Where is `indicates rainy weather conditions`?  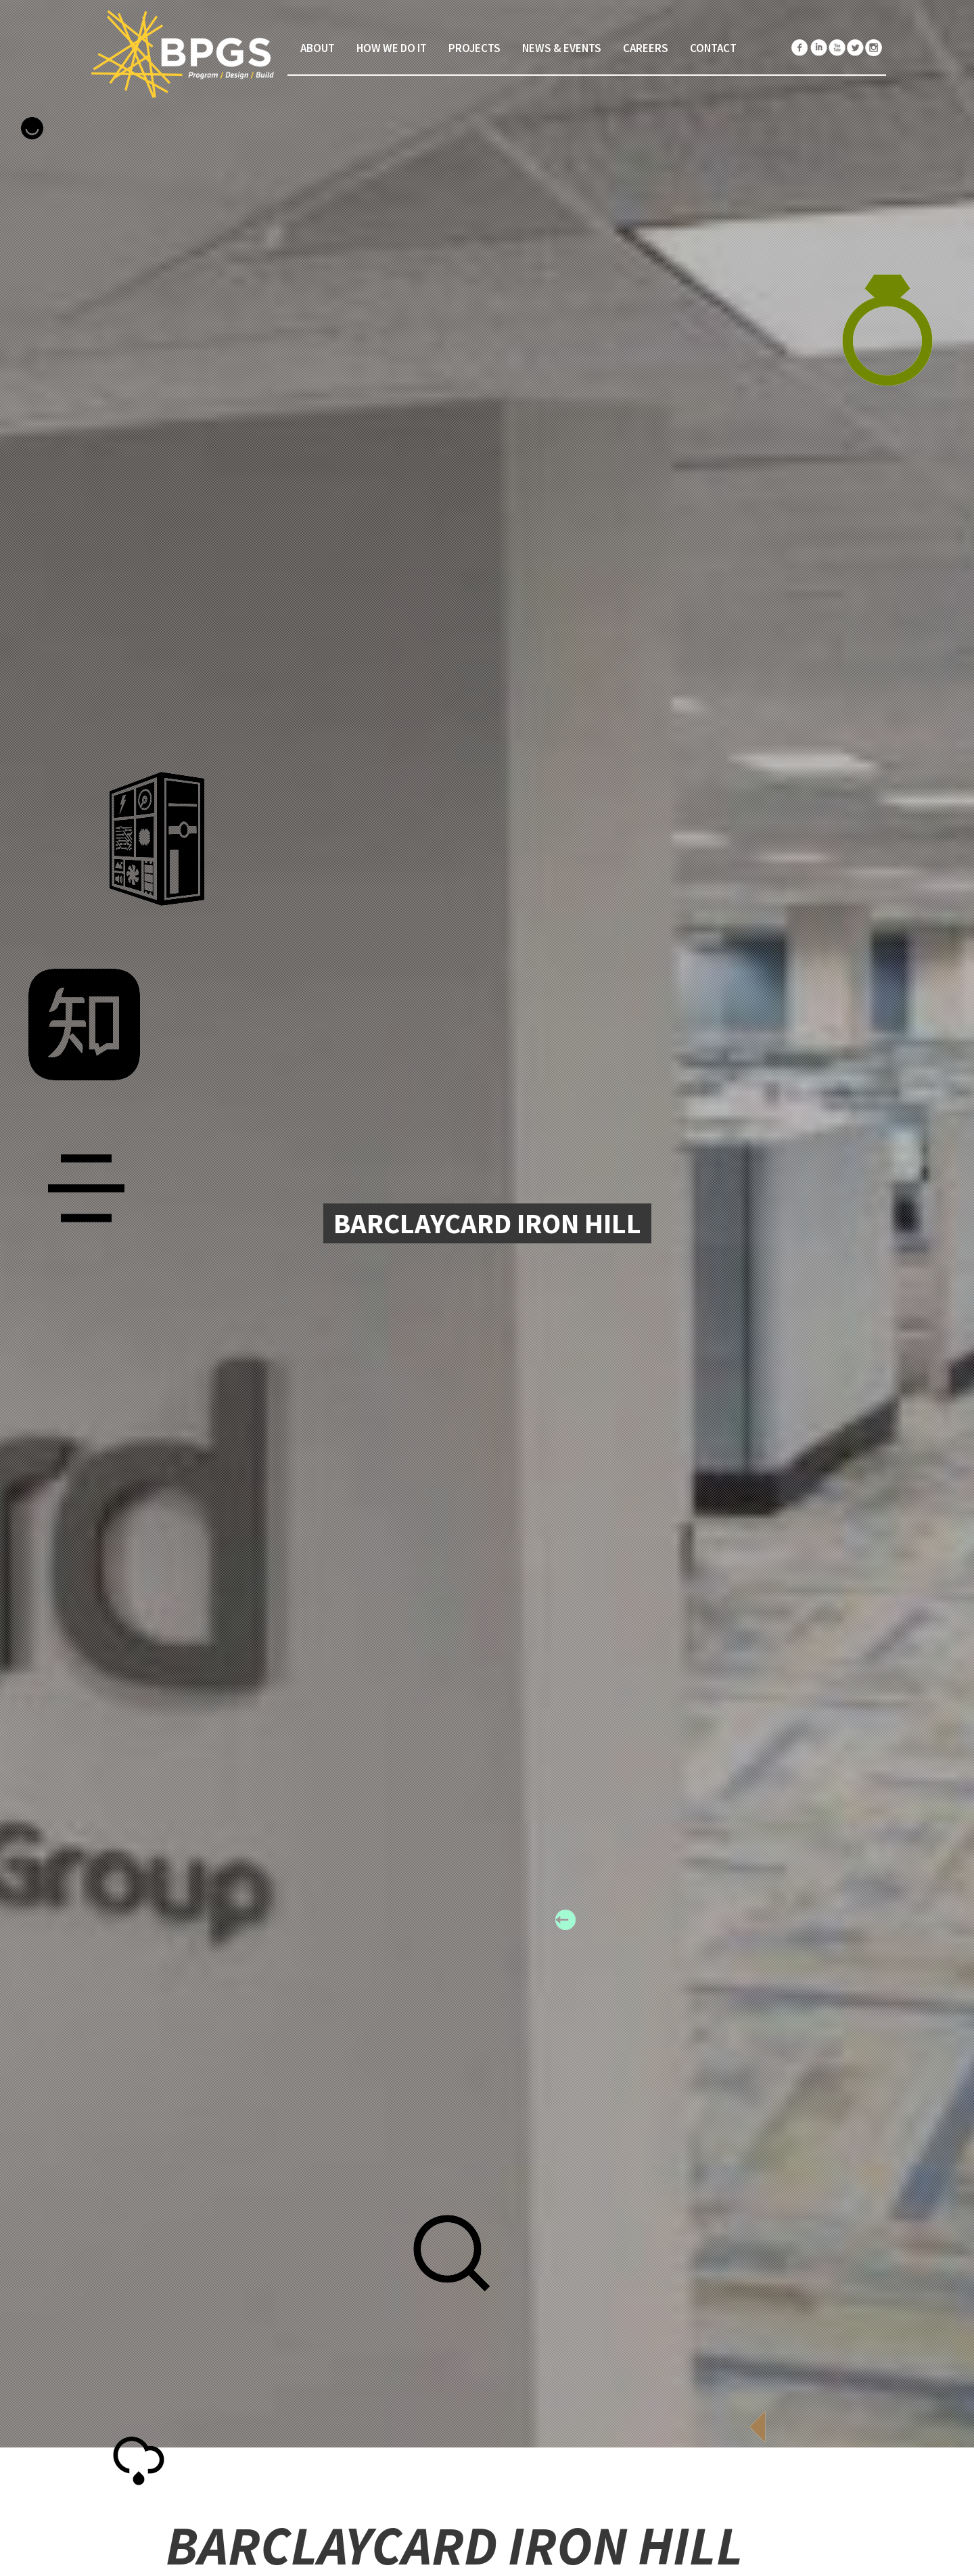 indicates rainy weather conditions is located at coordinates (139, 2460).